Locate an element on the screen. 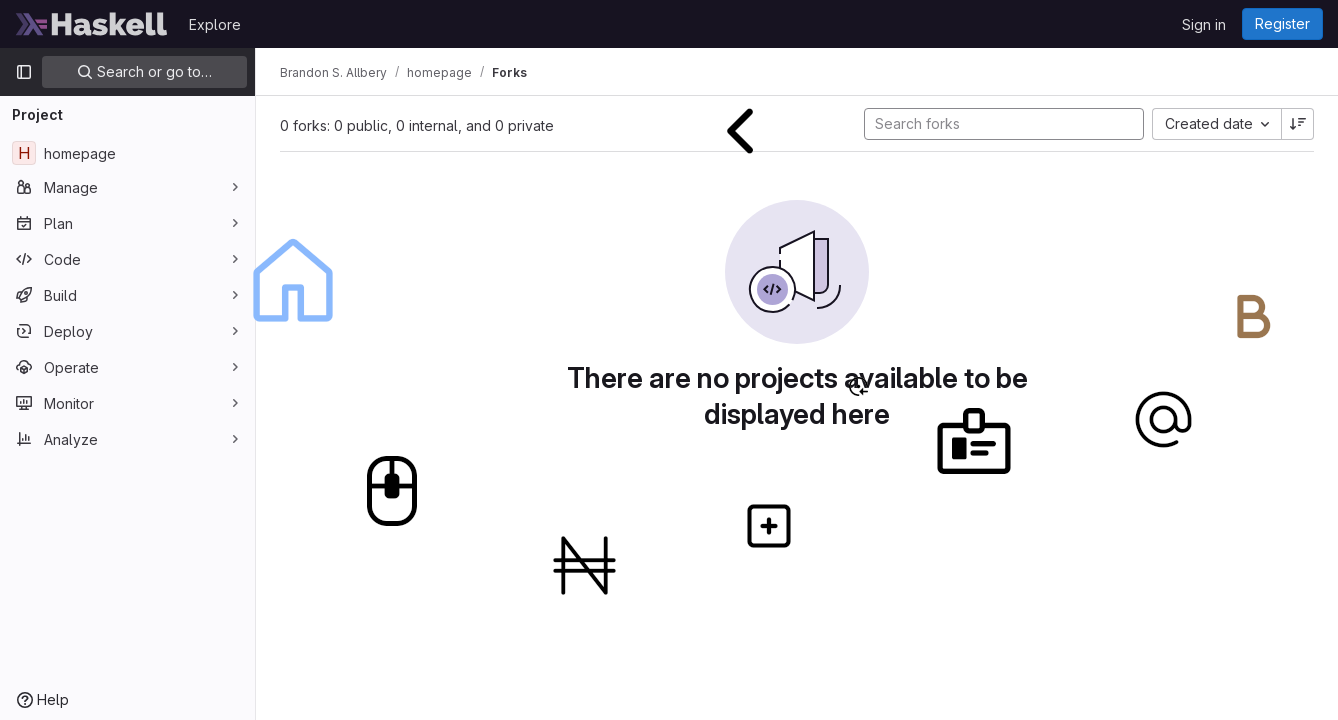 The width and height of the screenshot is (1338, 720). navigate to home screen is located at coordinates (293, 282).